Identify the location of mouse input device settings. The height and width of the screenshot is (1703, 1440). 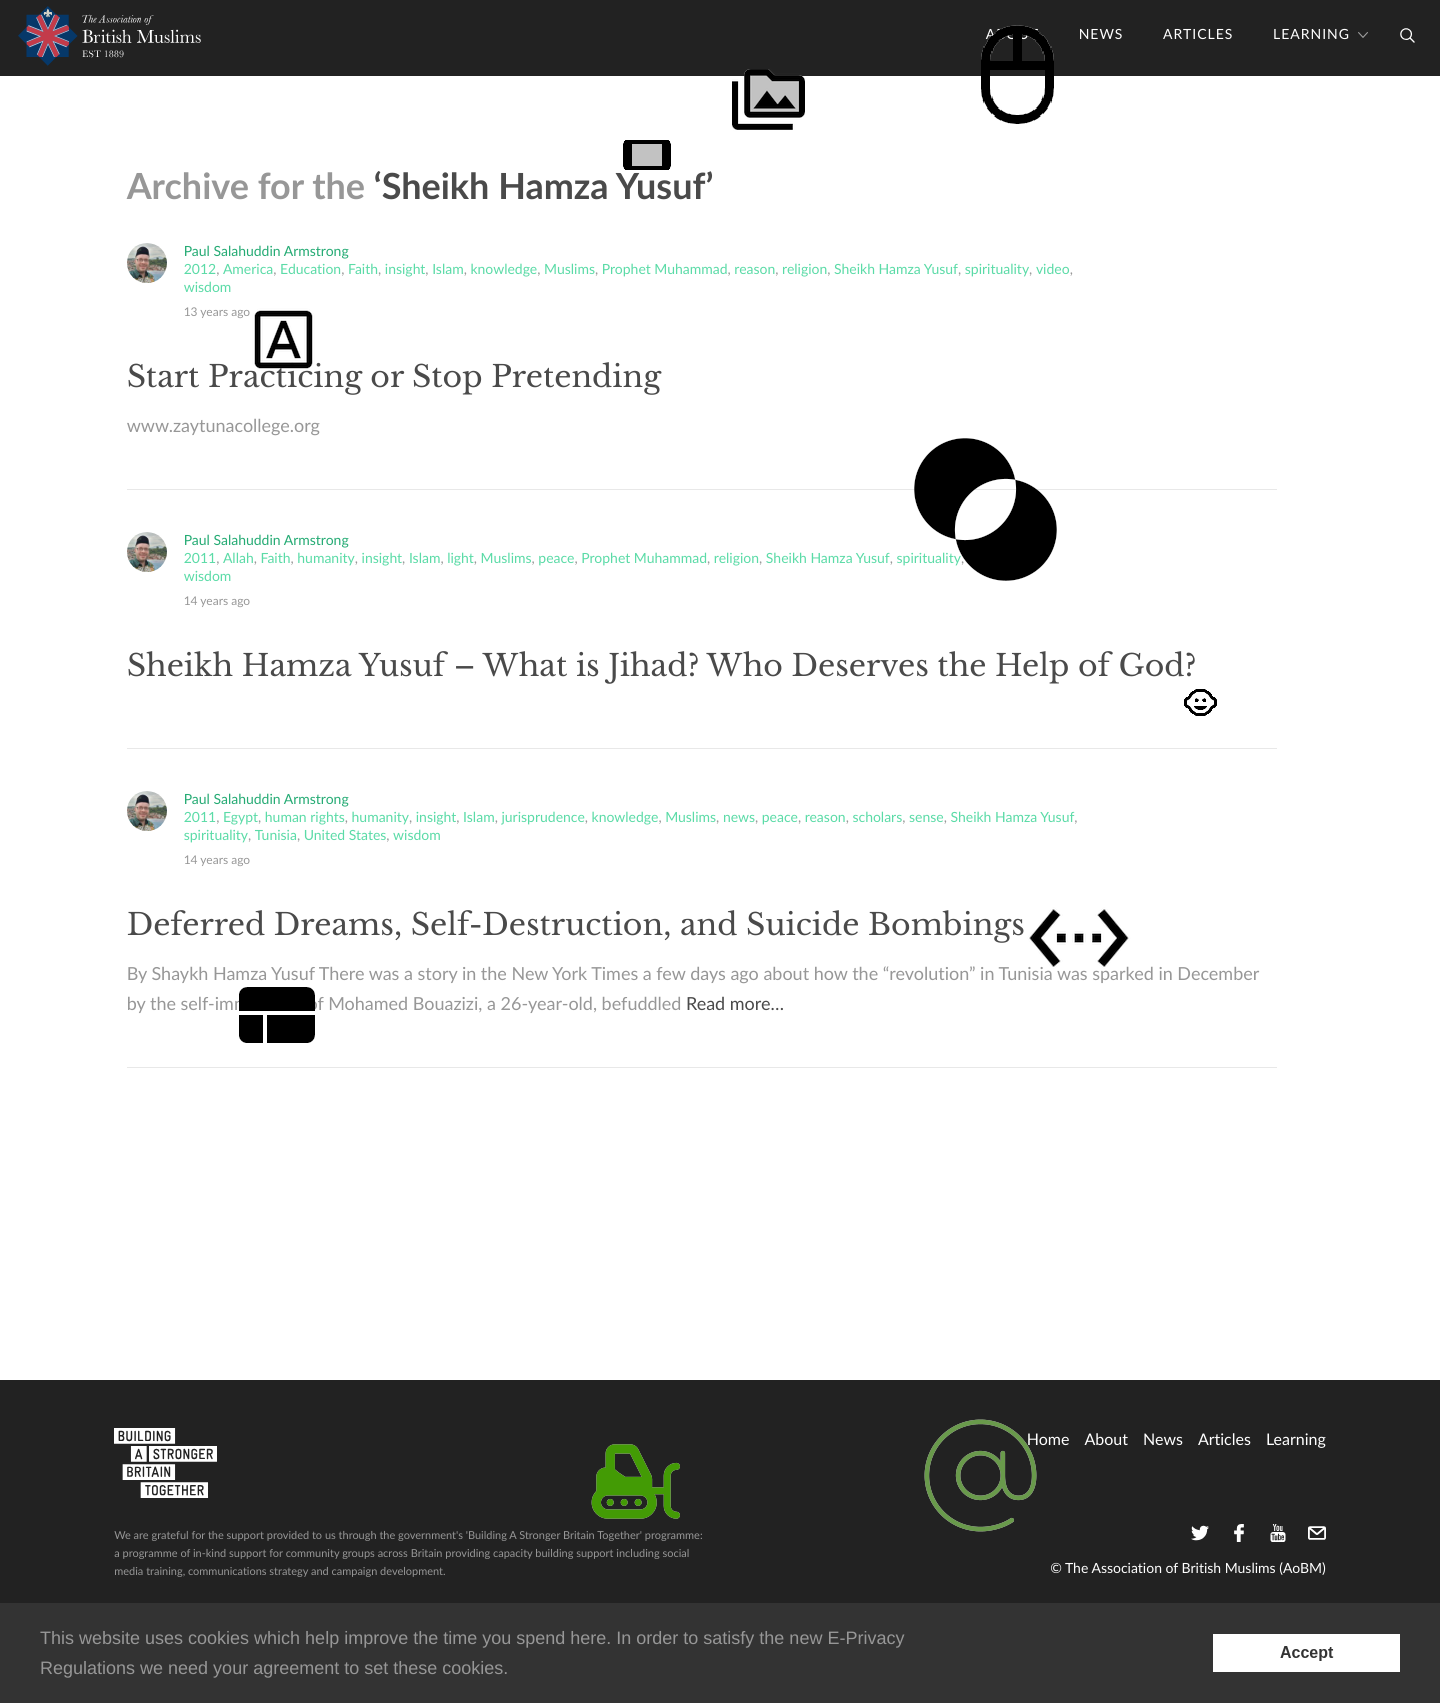
(1017, 74).